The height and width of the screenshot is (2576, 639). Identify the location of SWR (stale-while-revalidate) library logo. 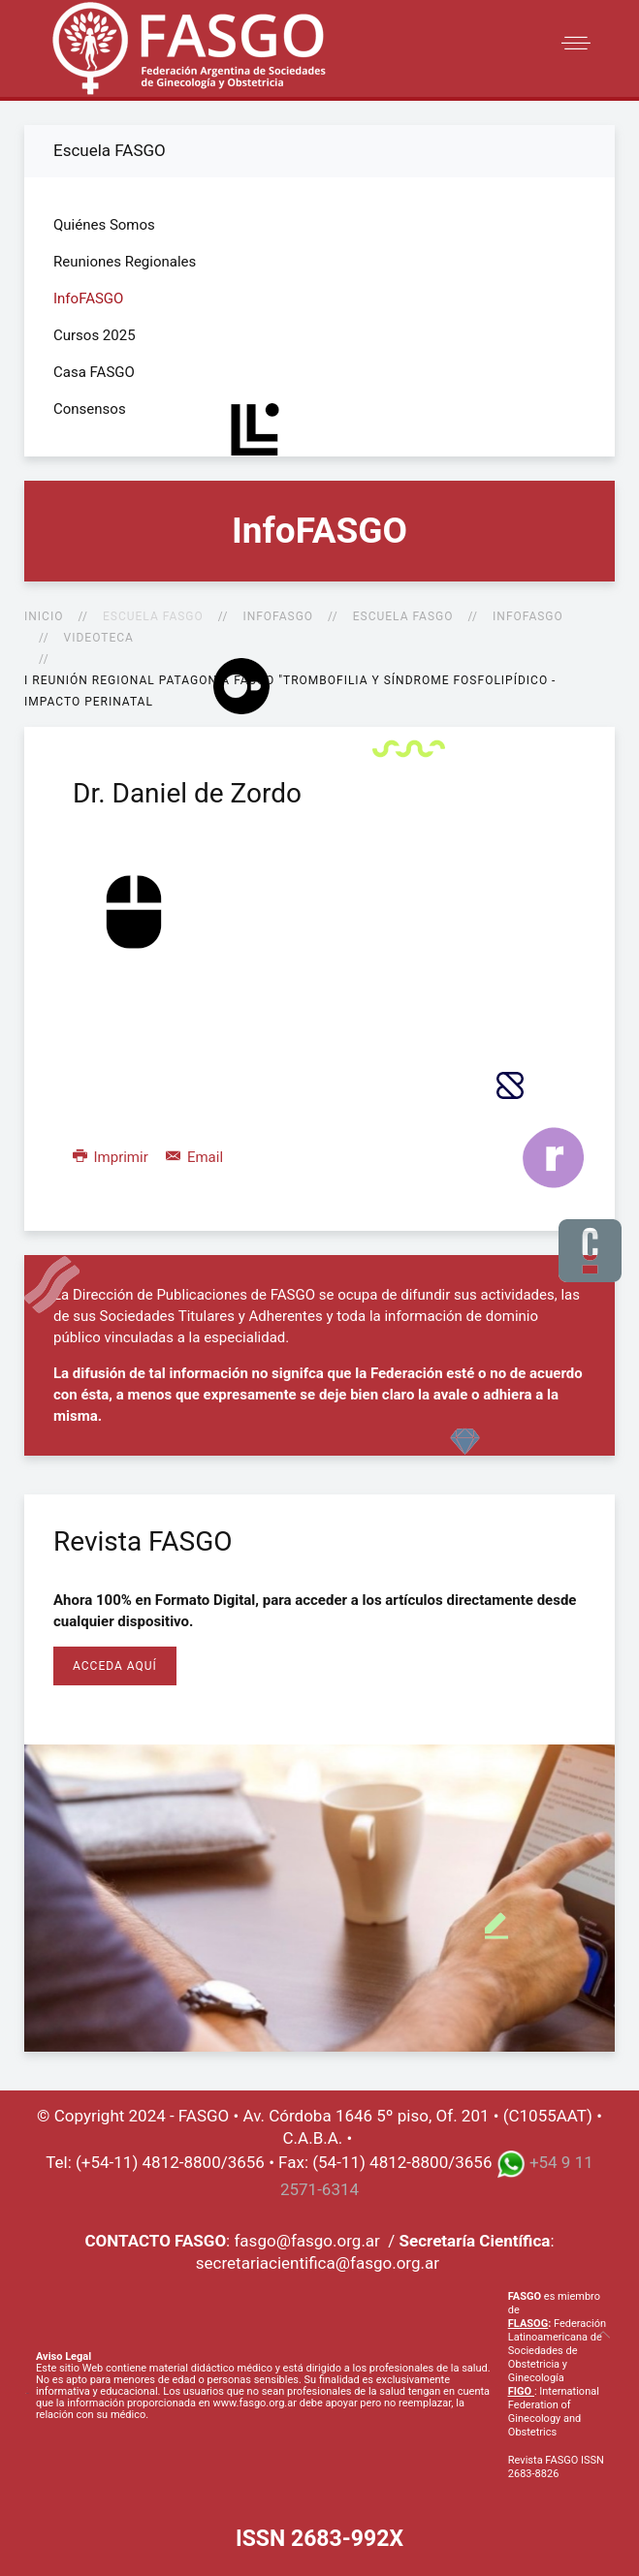
(408, 748).